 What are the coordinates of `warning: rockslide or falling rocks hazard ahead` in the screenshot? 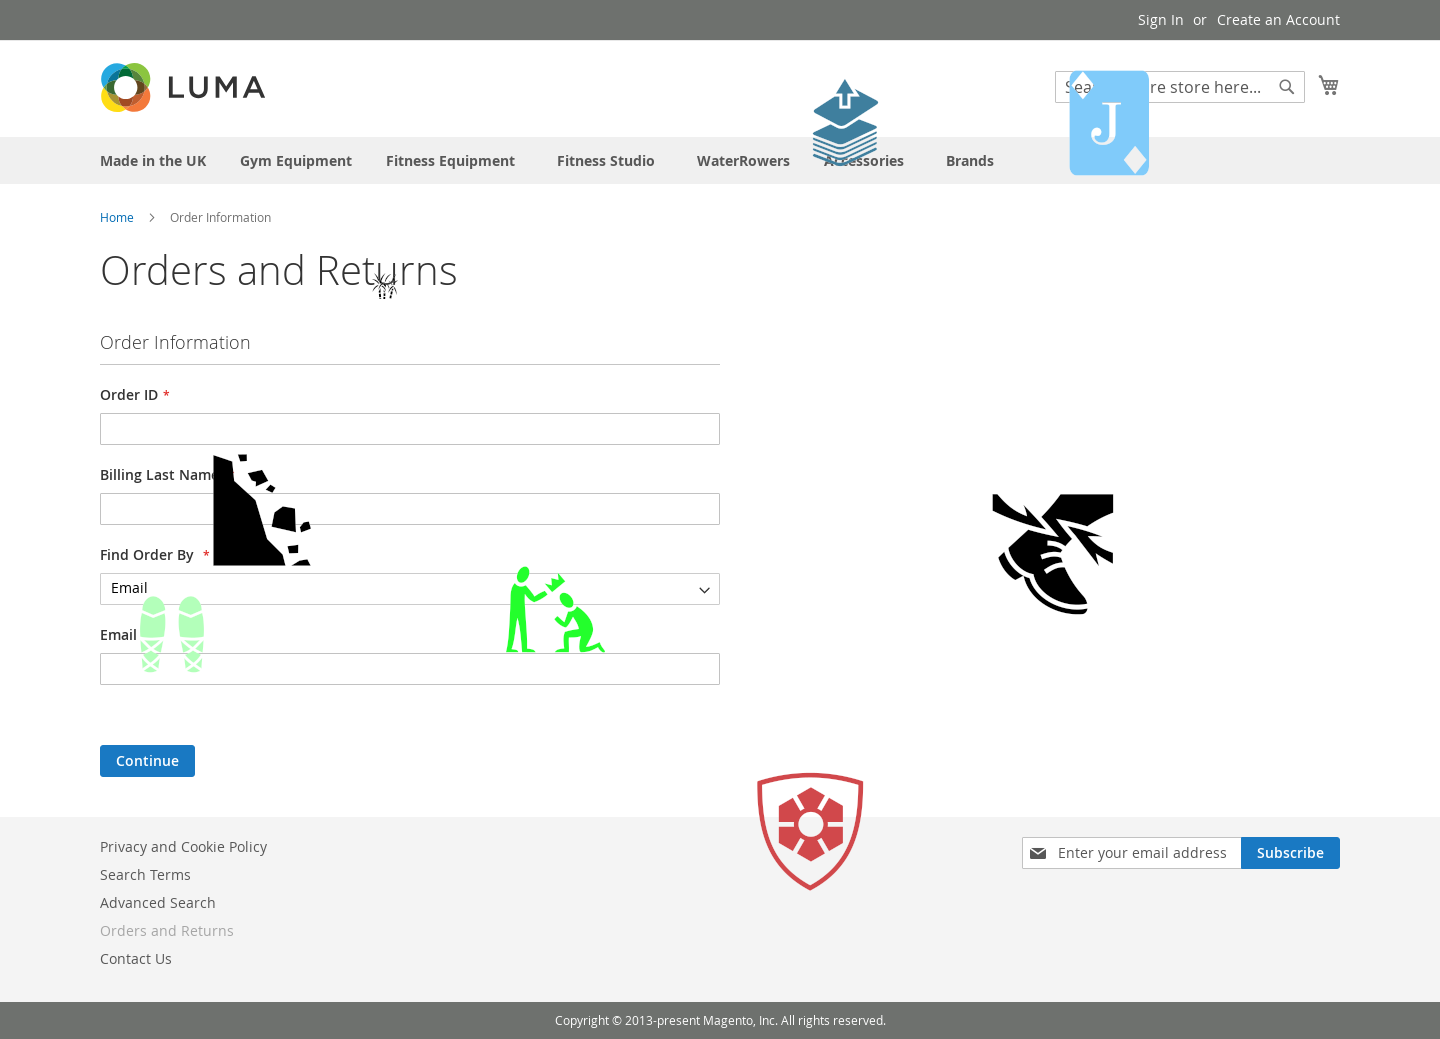 It's located at (271, 508).